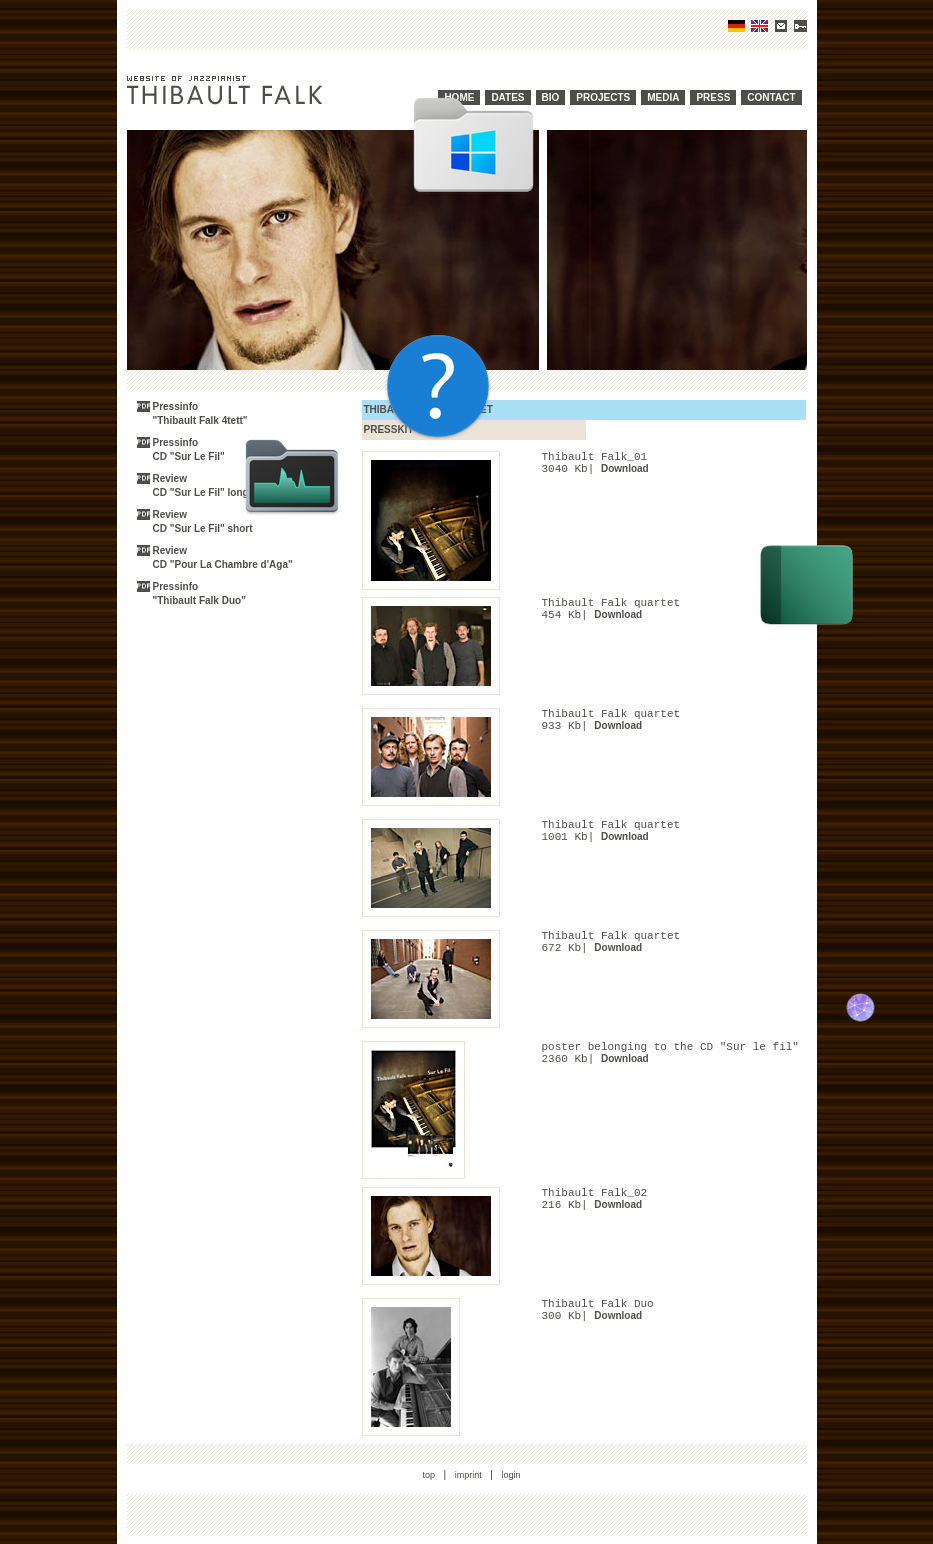 Image resolution: width=933 pixels, height=1544 pixels. What do you see at coordinates (806, 581) in the screenshot?
I see `access the desktop folder` at bounding box center [806, 581].